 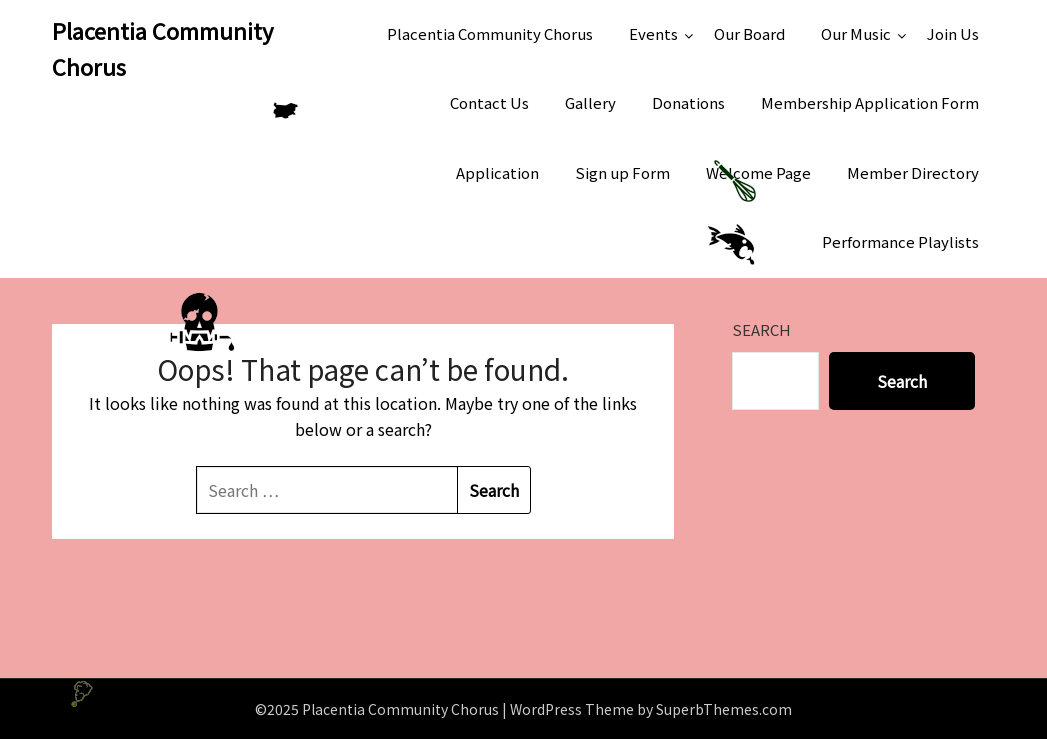 What do you see at coordinates (735, 181) in the screenshot?
I see `access cooking or baking tools` at bounding box center [735, 181].